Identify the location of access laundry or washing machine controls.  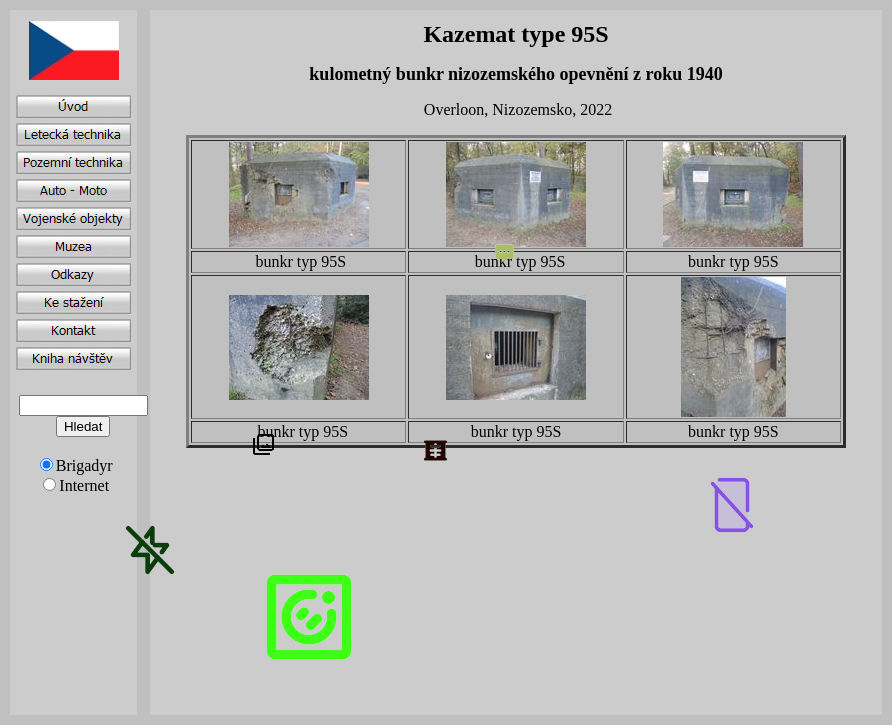
(309, 617).